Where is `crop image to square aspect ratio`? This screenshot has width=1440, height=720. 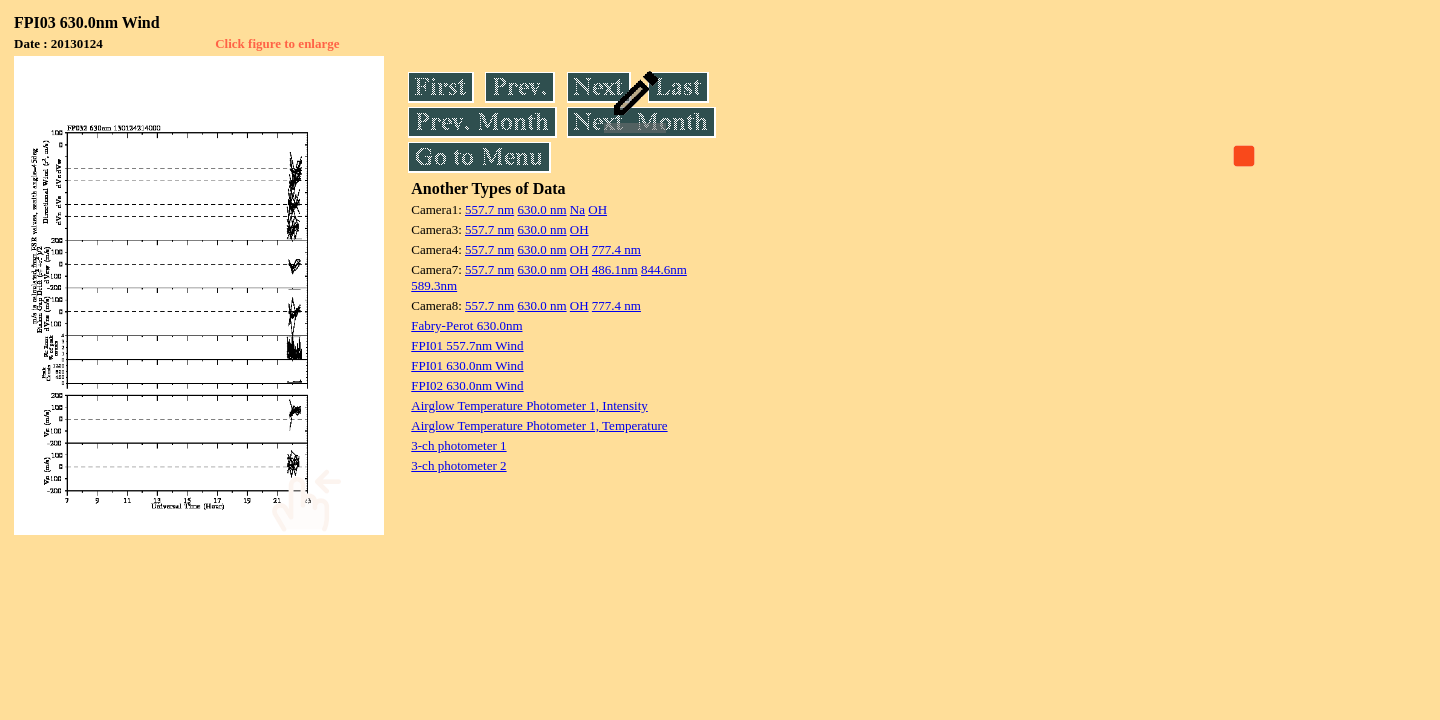 crop image to square aspect ratio is located at coordinates (1244, 156).